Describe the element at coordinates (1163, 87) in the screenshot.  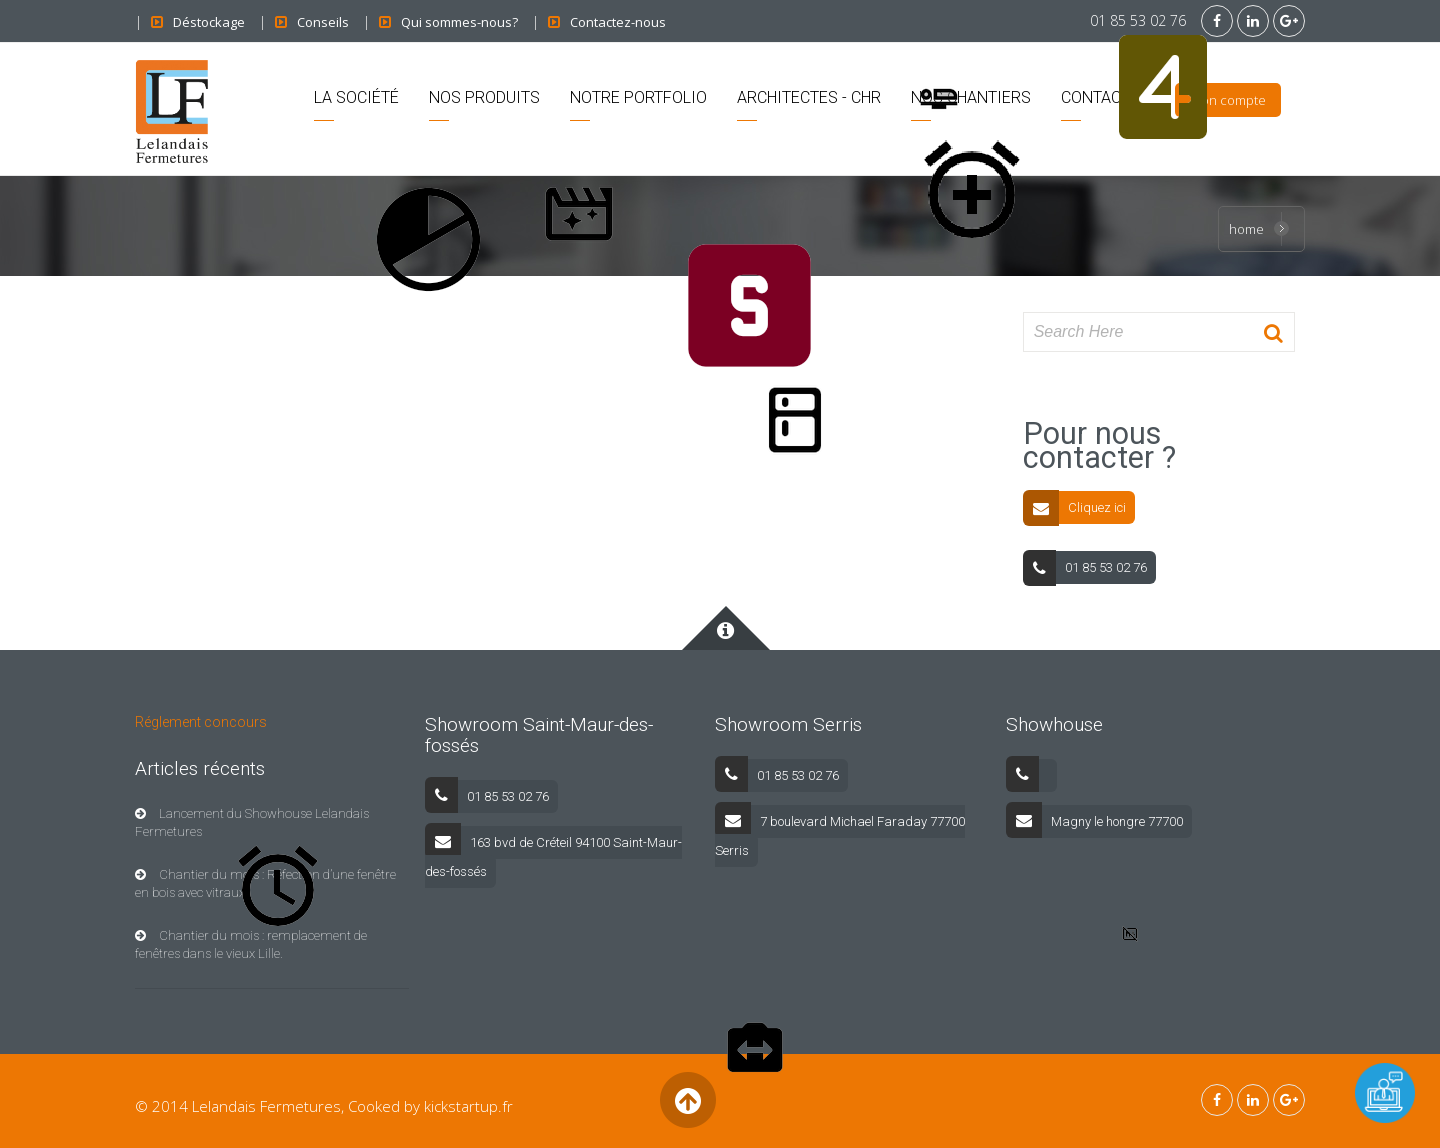
I see `indicates step four in a multi-step process` at that location.